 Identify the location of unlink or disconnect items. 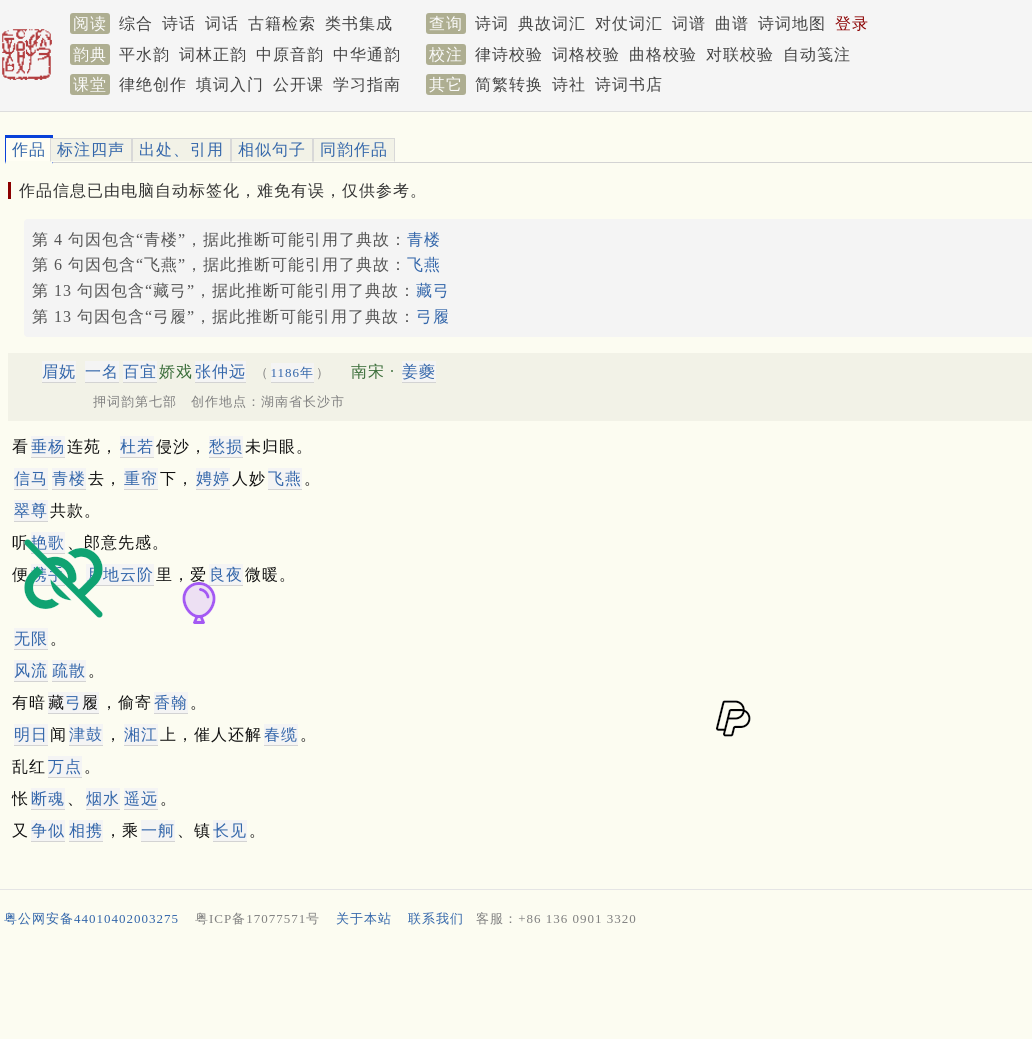
(63, 578).